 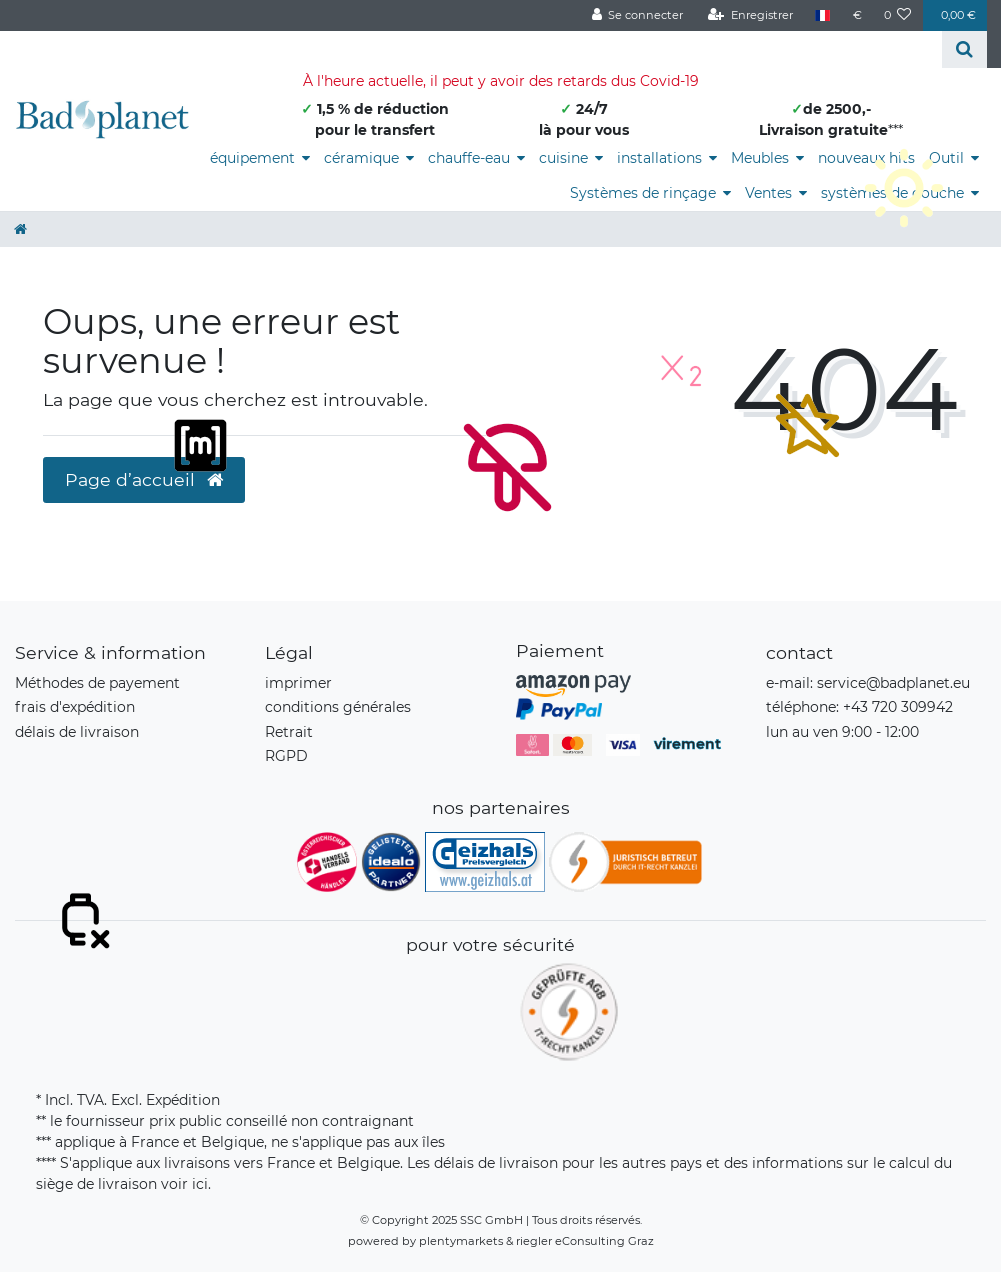 I want to click on disconnect or unpair smartwatch, so click(x=80, y=919).